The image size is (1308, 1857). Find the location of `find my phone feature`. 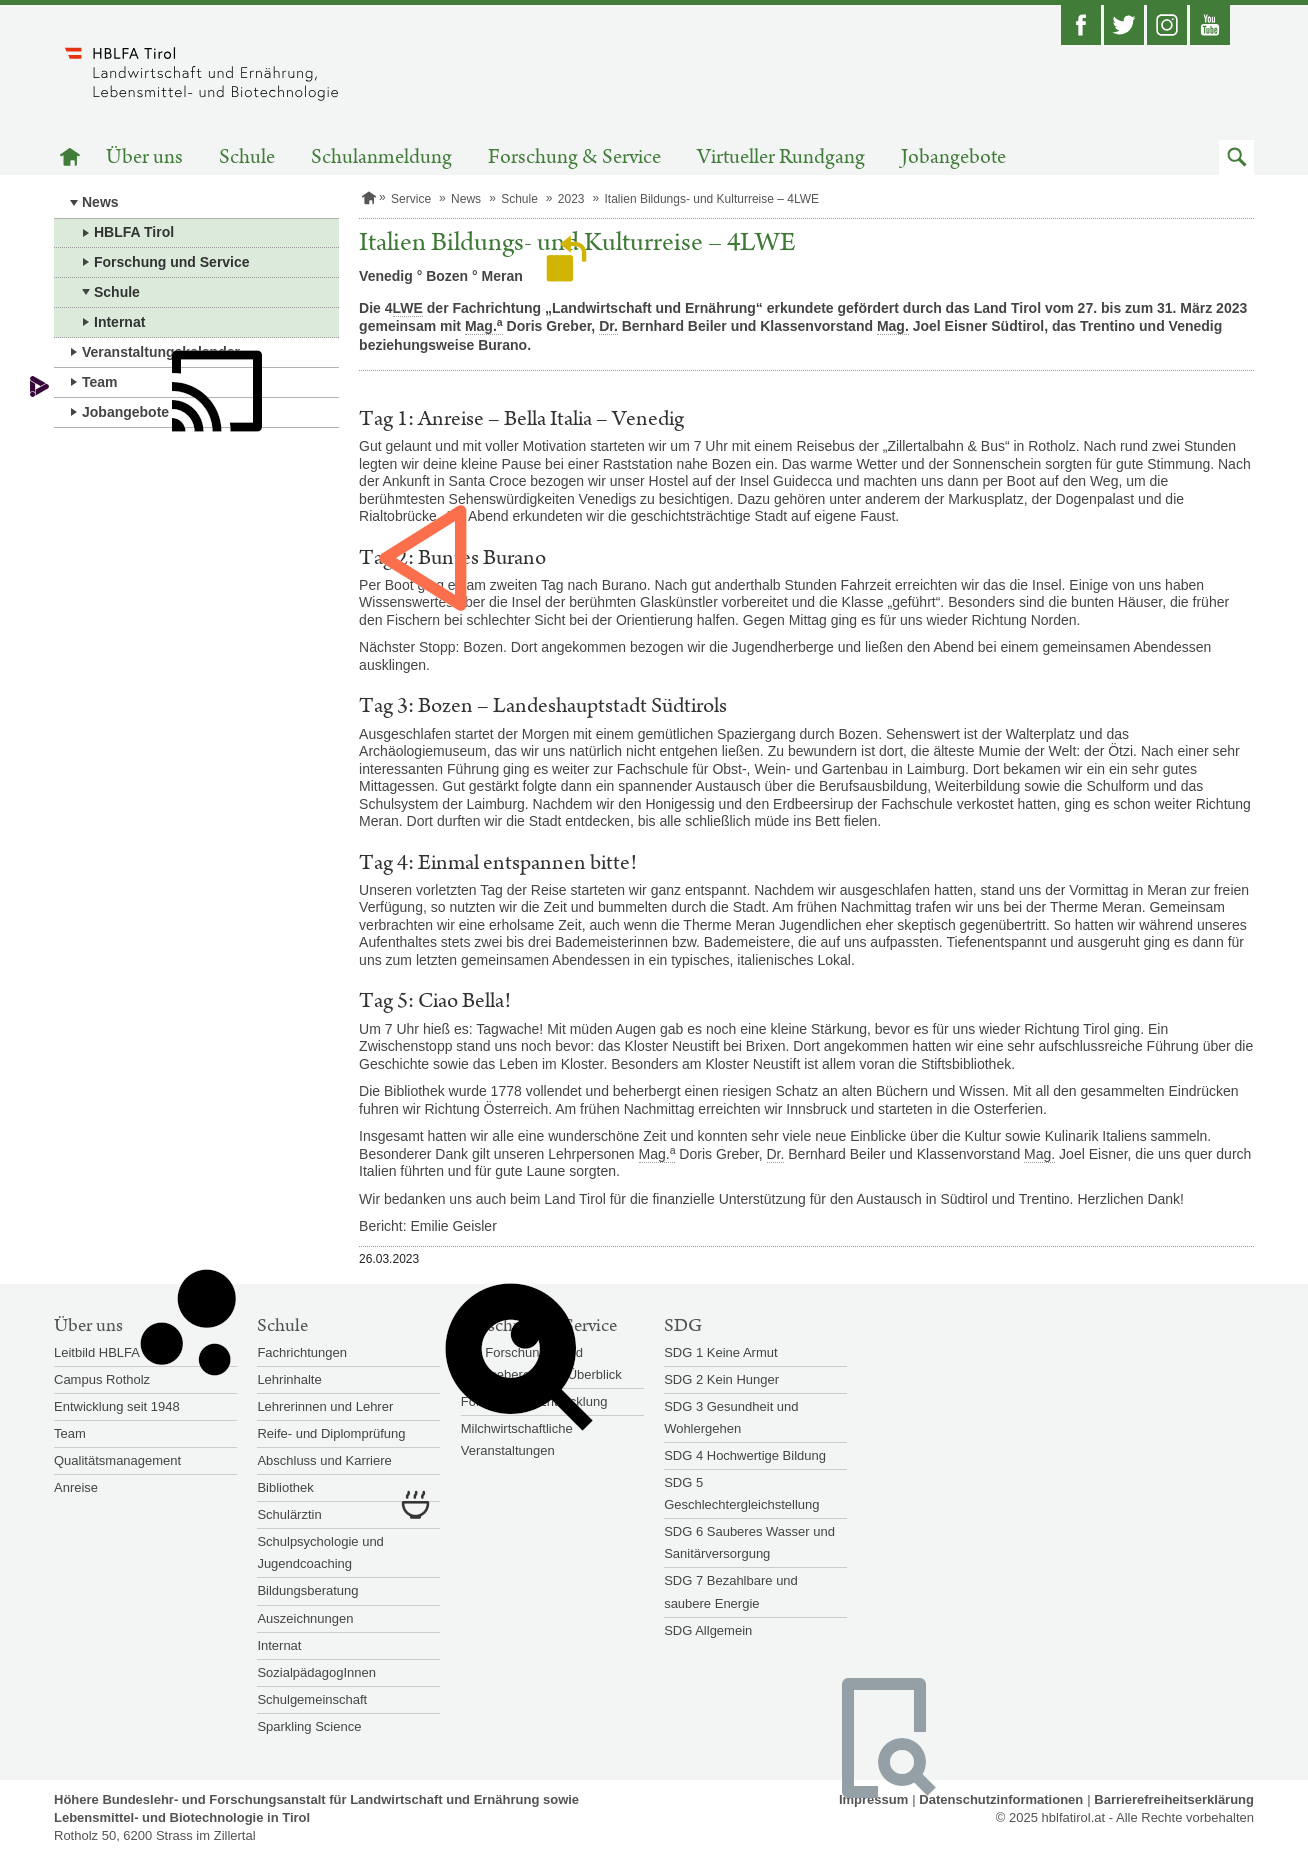

find my phone feature is located at coordinates (884, 1738).